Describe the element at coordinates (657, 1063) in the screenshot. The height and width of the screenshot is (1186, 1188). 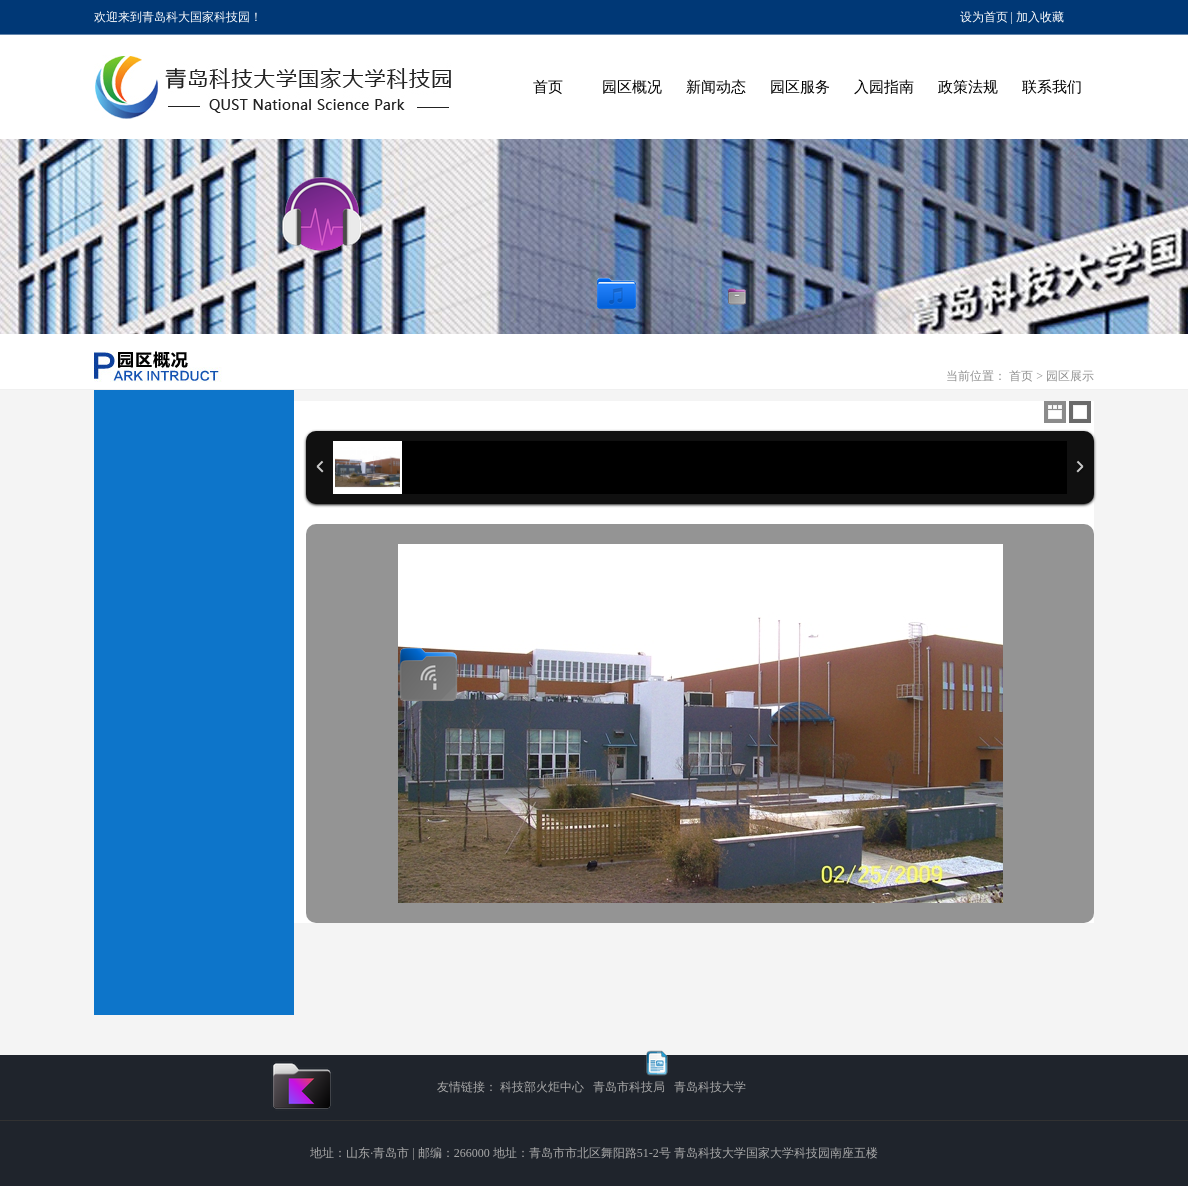
I see `open a text document file` at that location.